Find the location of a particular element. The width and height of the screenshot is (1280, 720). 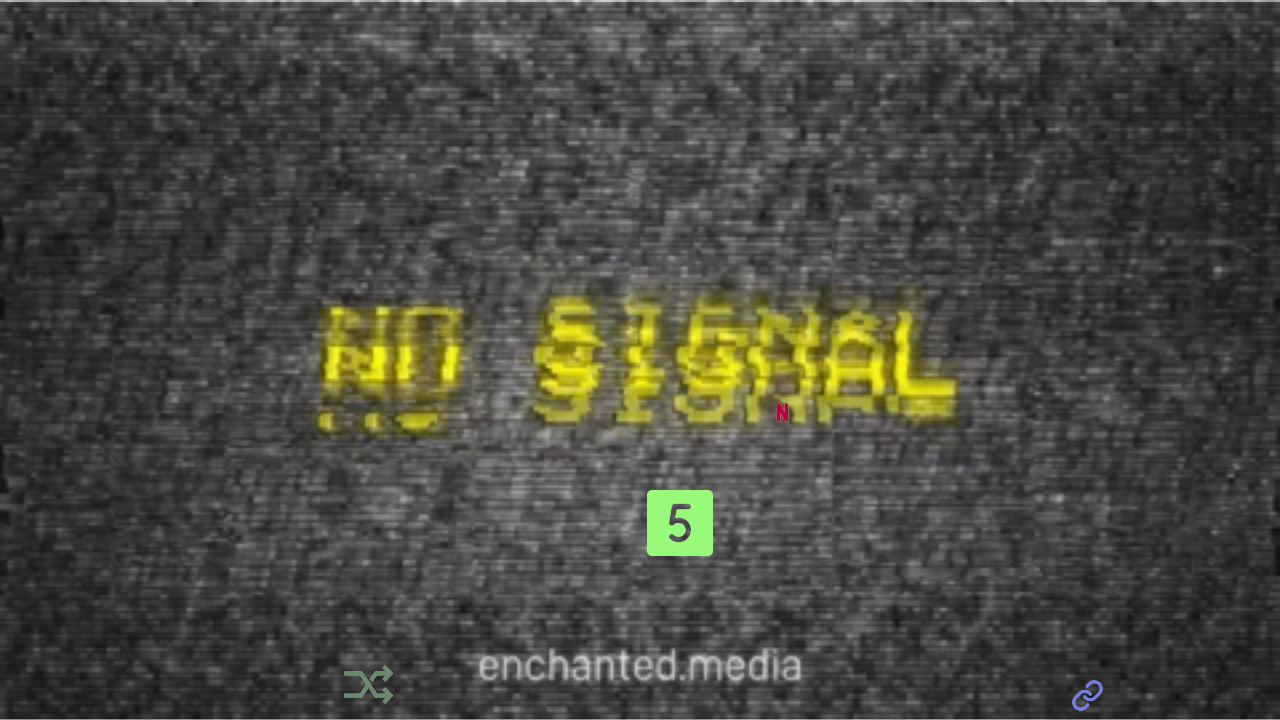

copy or share a link is located at coordinates (1087, 695).